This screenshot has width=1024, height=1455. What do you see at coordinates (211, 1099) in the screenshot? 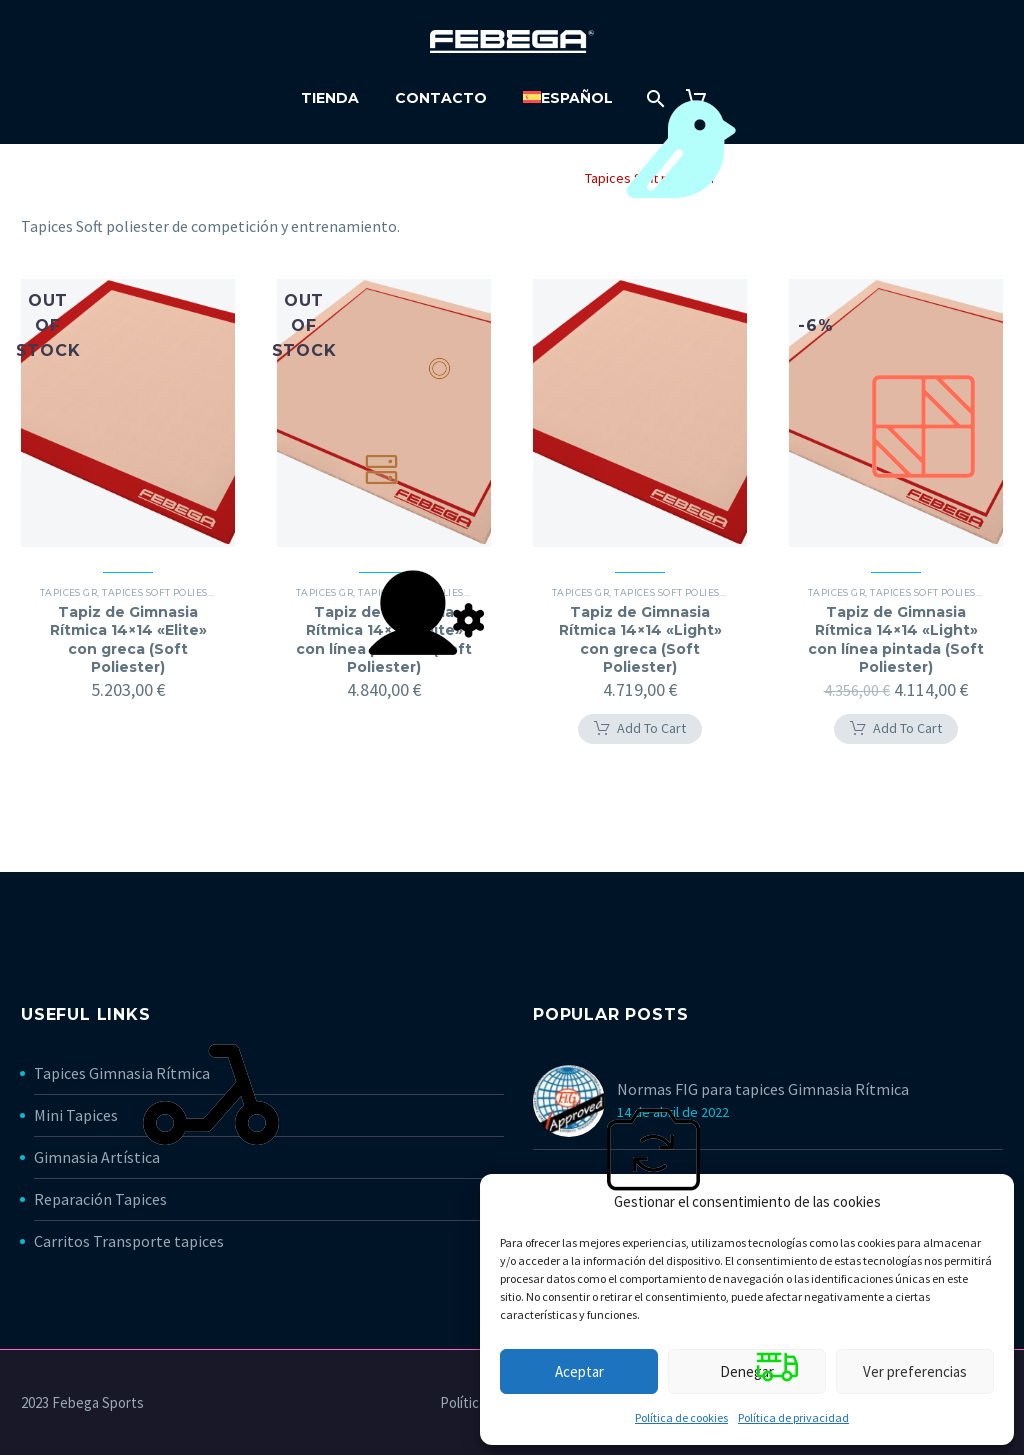
I see `select scooter as transportation mode` at bounding box center [211, 1099].